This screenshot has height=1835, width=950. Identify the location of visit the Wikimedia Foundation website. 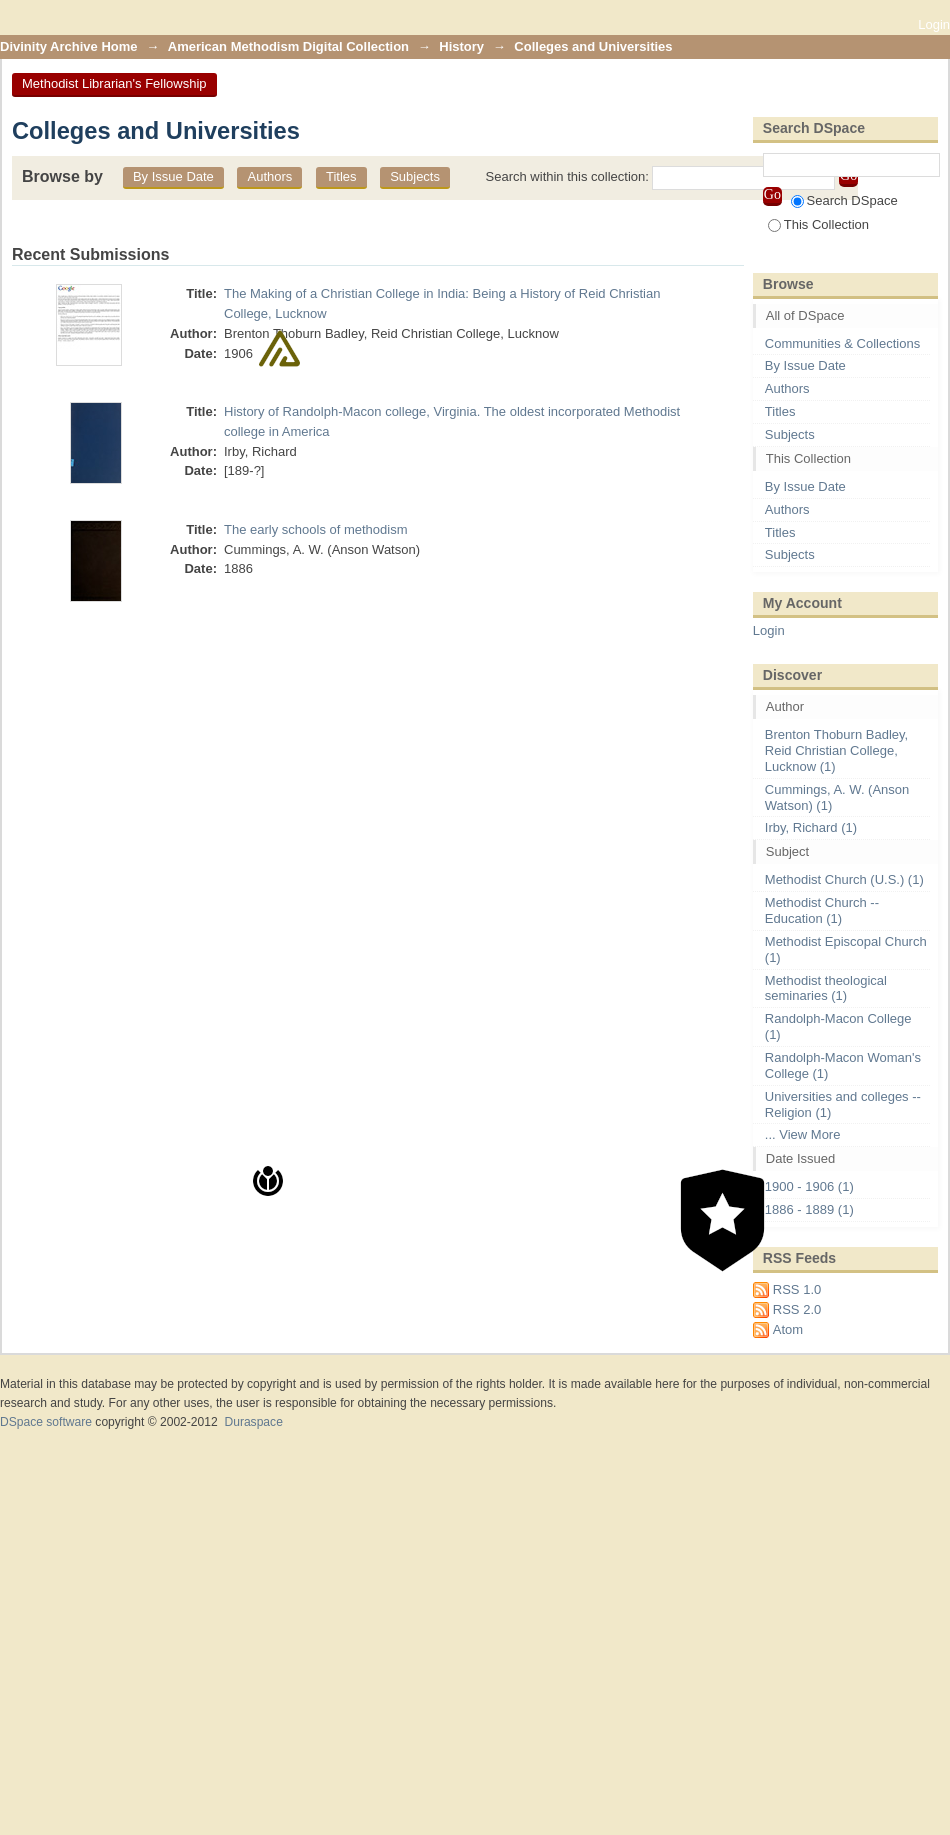
(268, 1181).